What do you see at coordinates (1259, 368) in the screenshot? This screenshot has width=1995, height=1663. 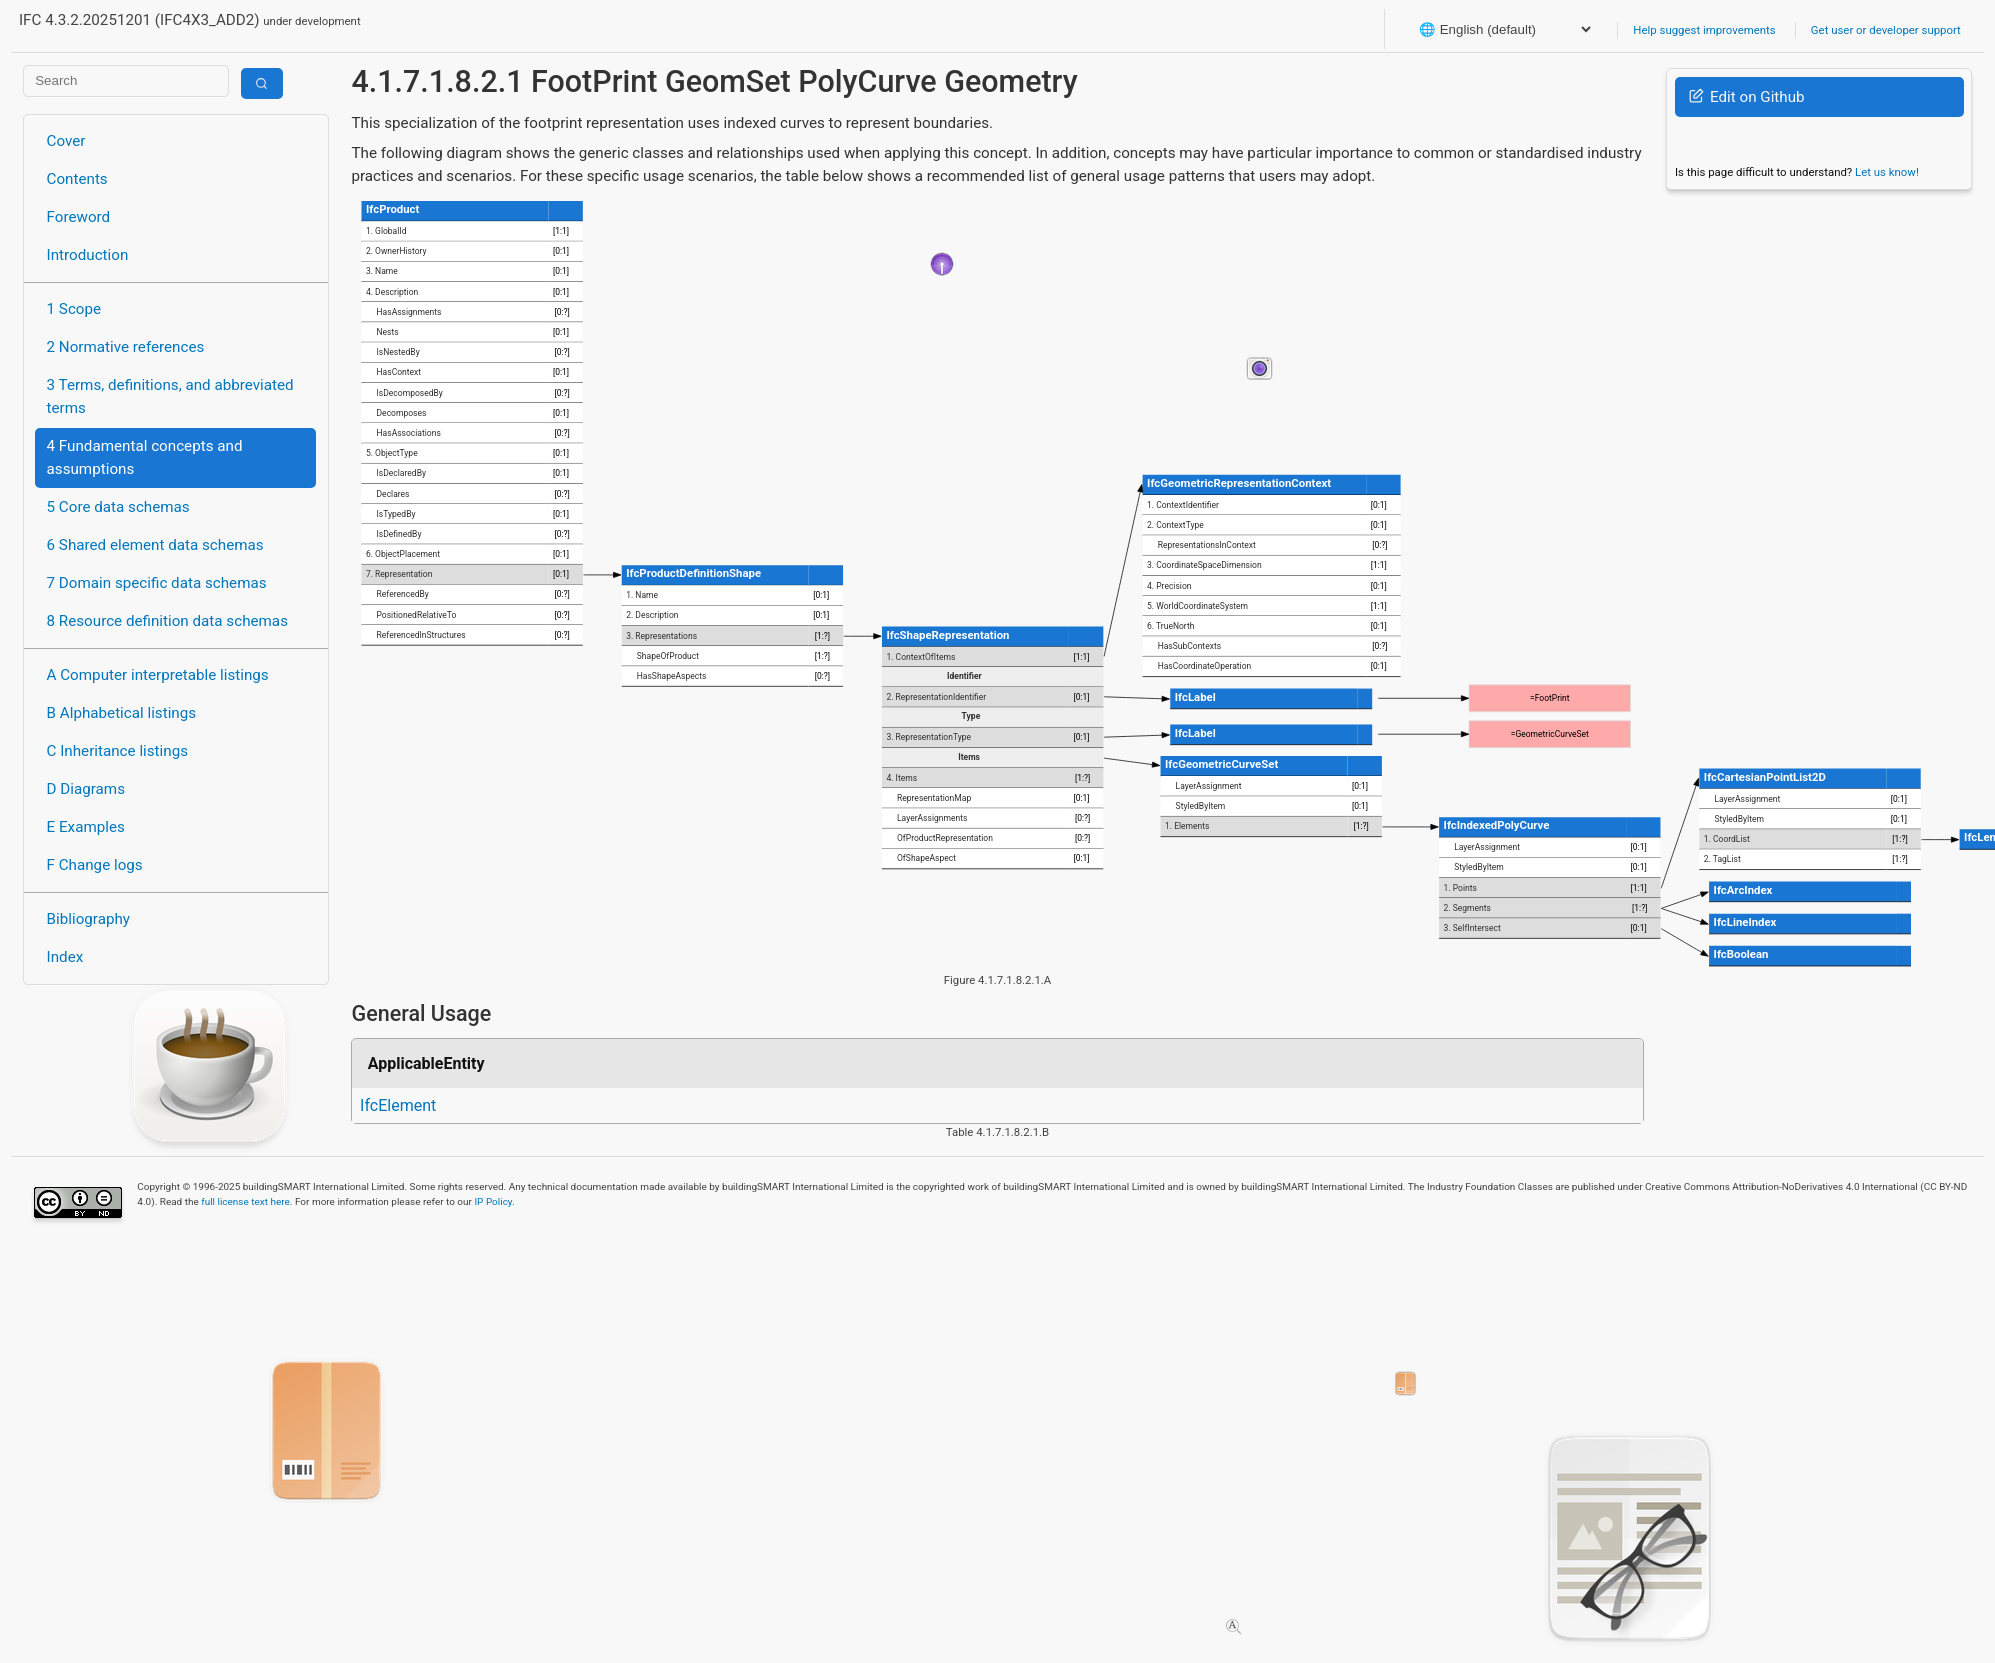 I see `open the camera app` at bounding box center [1259, 368].